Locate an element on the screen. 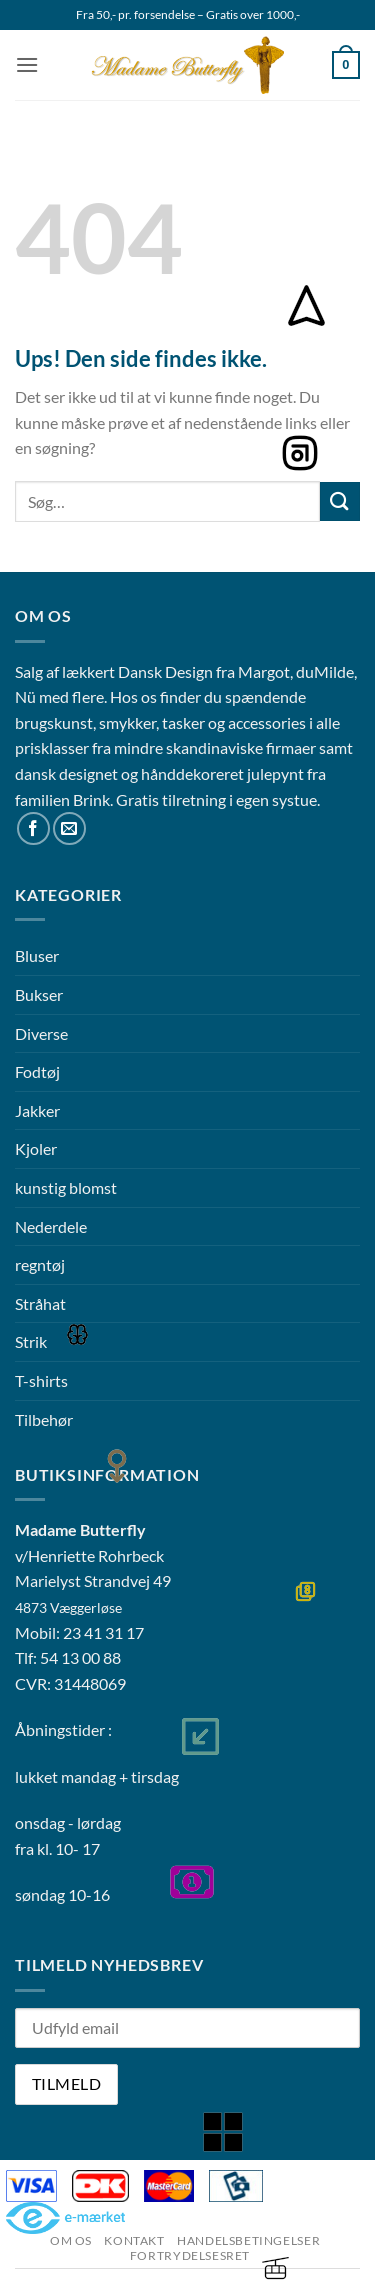  view item 8 in a collection is located at coordinates (305, 1591).